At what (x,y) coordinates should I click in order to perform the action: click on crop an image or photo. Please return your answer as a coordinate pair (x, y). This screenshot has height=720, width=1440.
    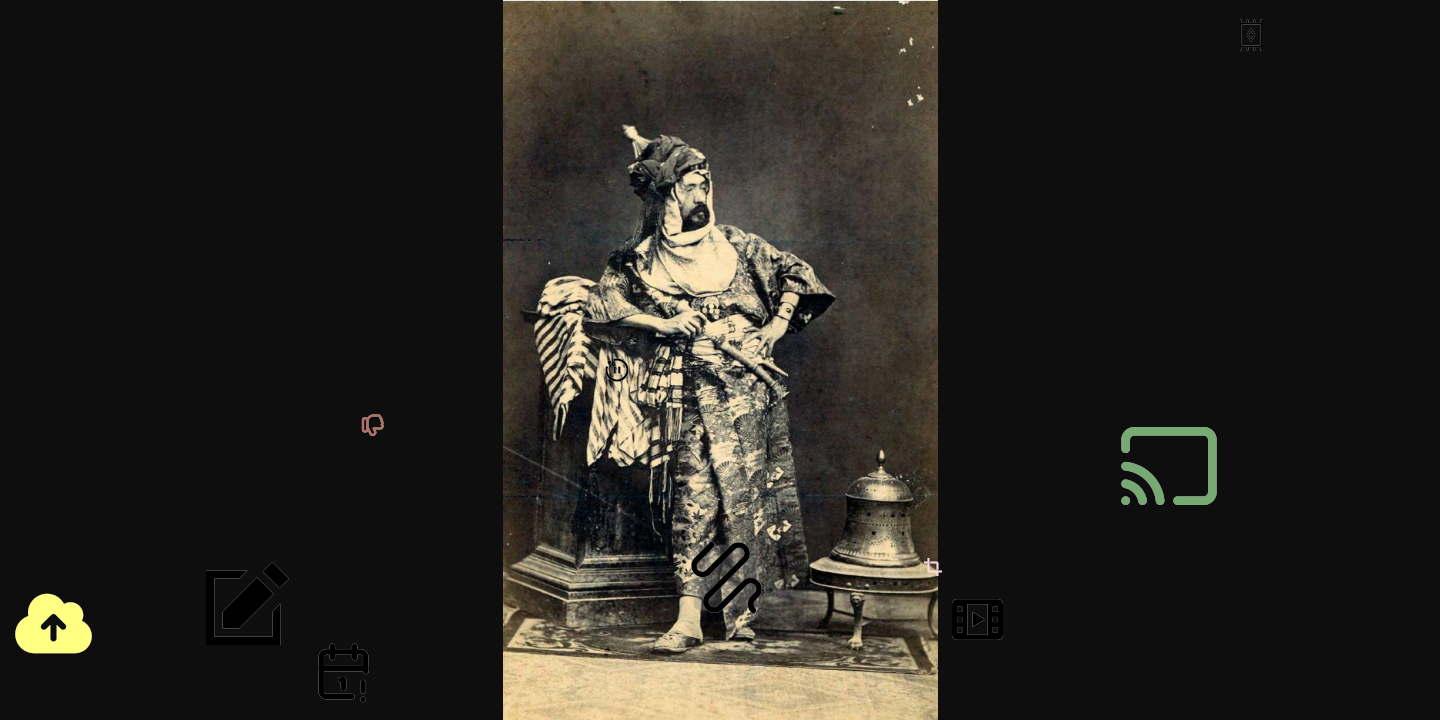
    Looking at the image, I should click on (933, 567).